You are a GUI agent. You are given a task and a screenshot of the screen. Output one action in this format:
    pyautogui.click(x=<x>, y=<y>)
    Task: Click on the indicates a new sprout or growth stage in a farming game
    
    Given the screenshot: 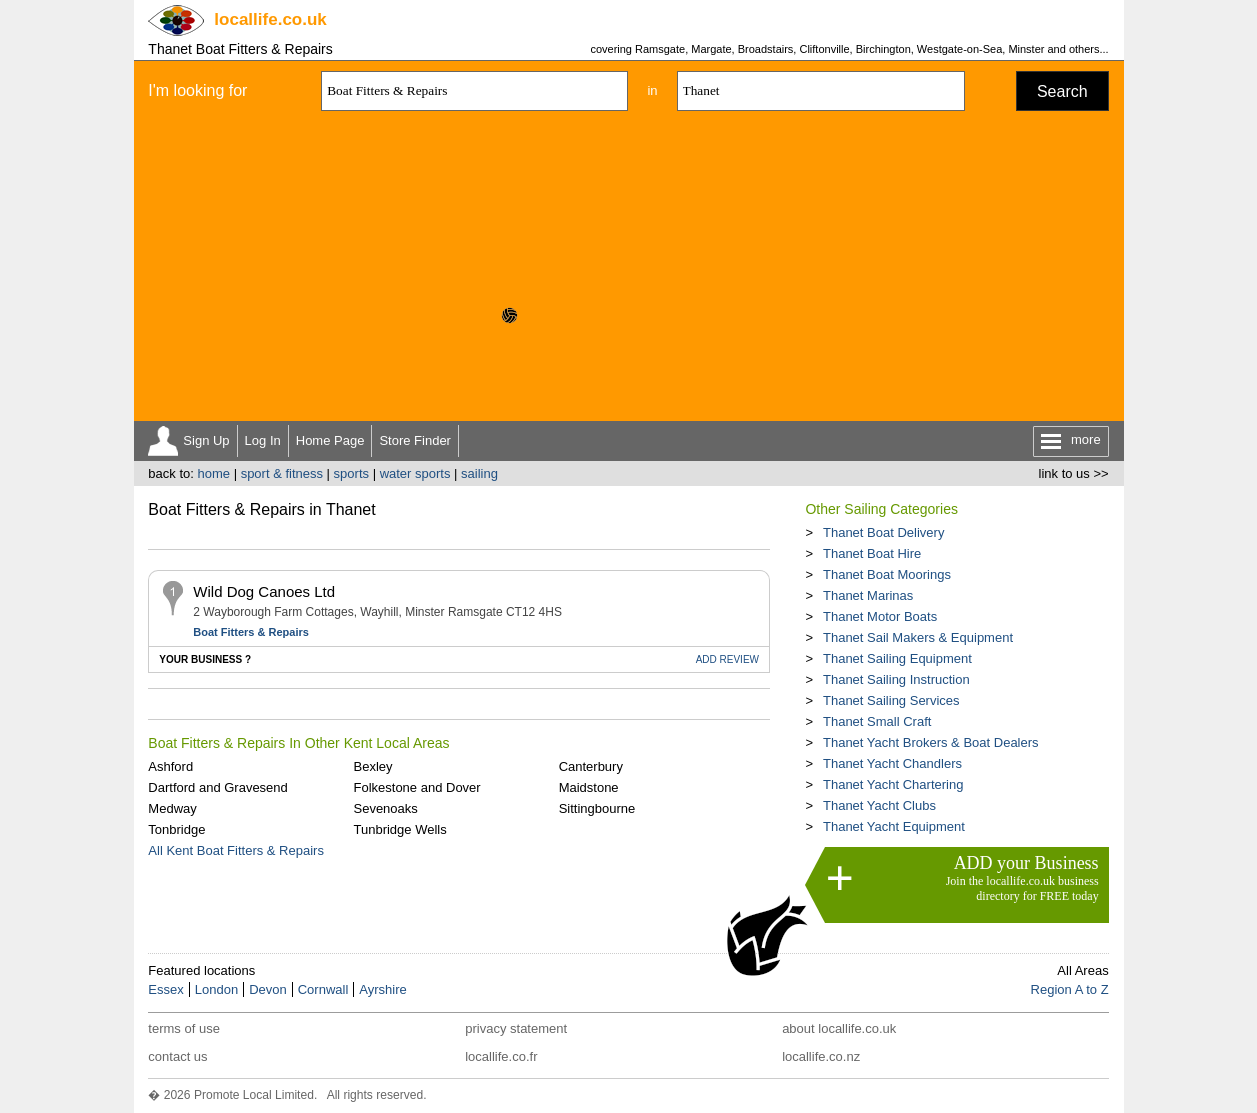 What is the action you would take?
    pyautogui.click(x=767, y=935)
    